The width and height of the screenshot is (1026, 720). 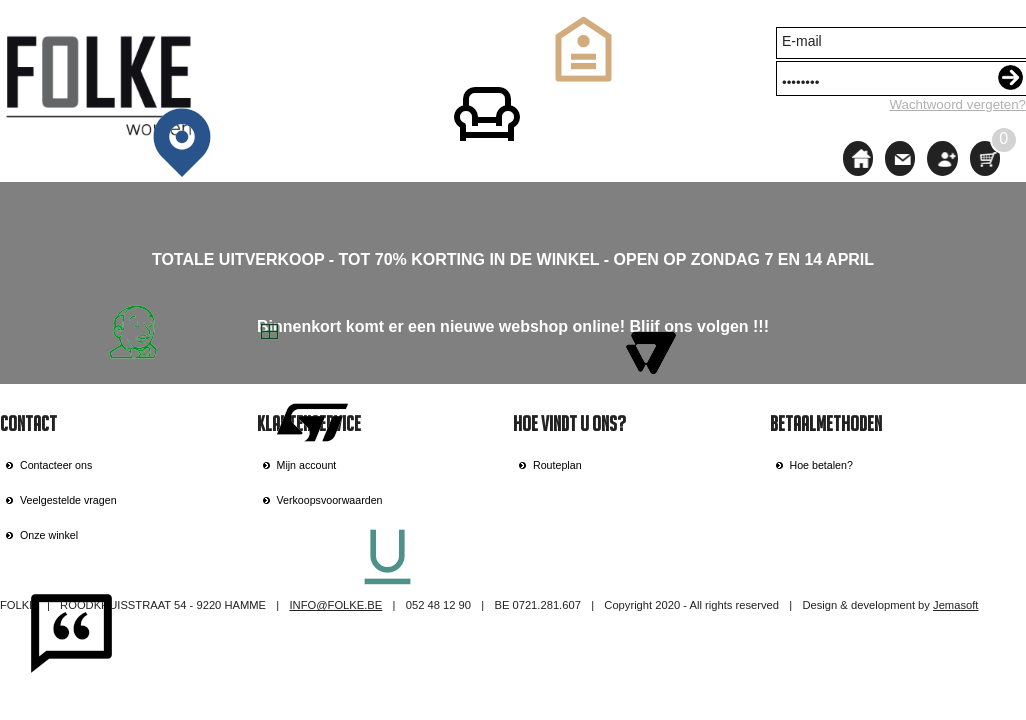 I want to click on visit the VTEX website or platform, so click(x=651, y=353).